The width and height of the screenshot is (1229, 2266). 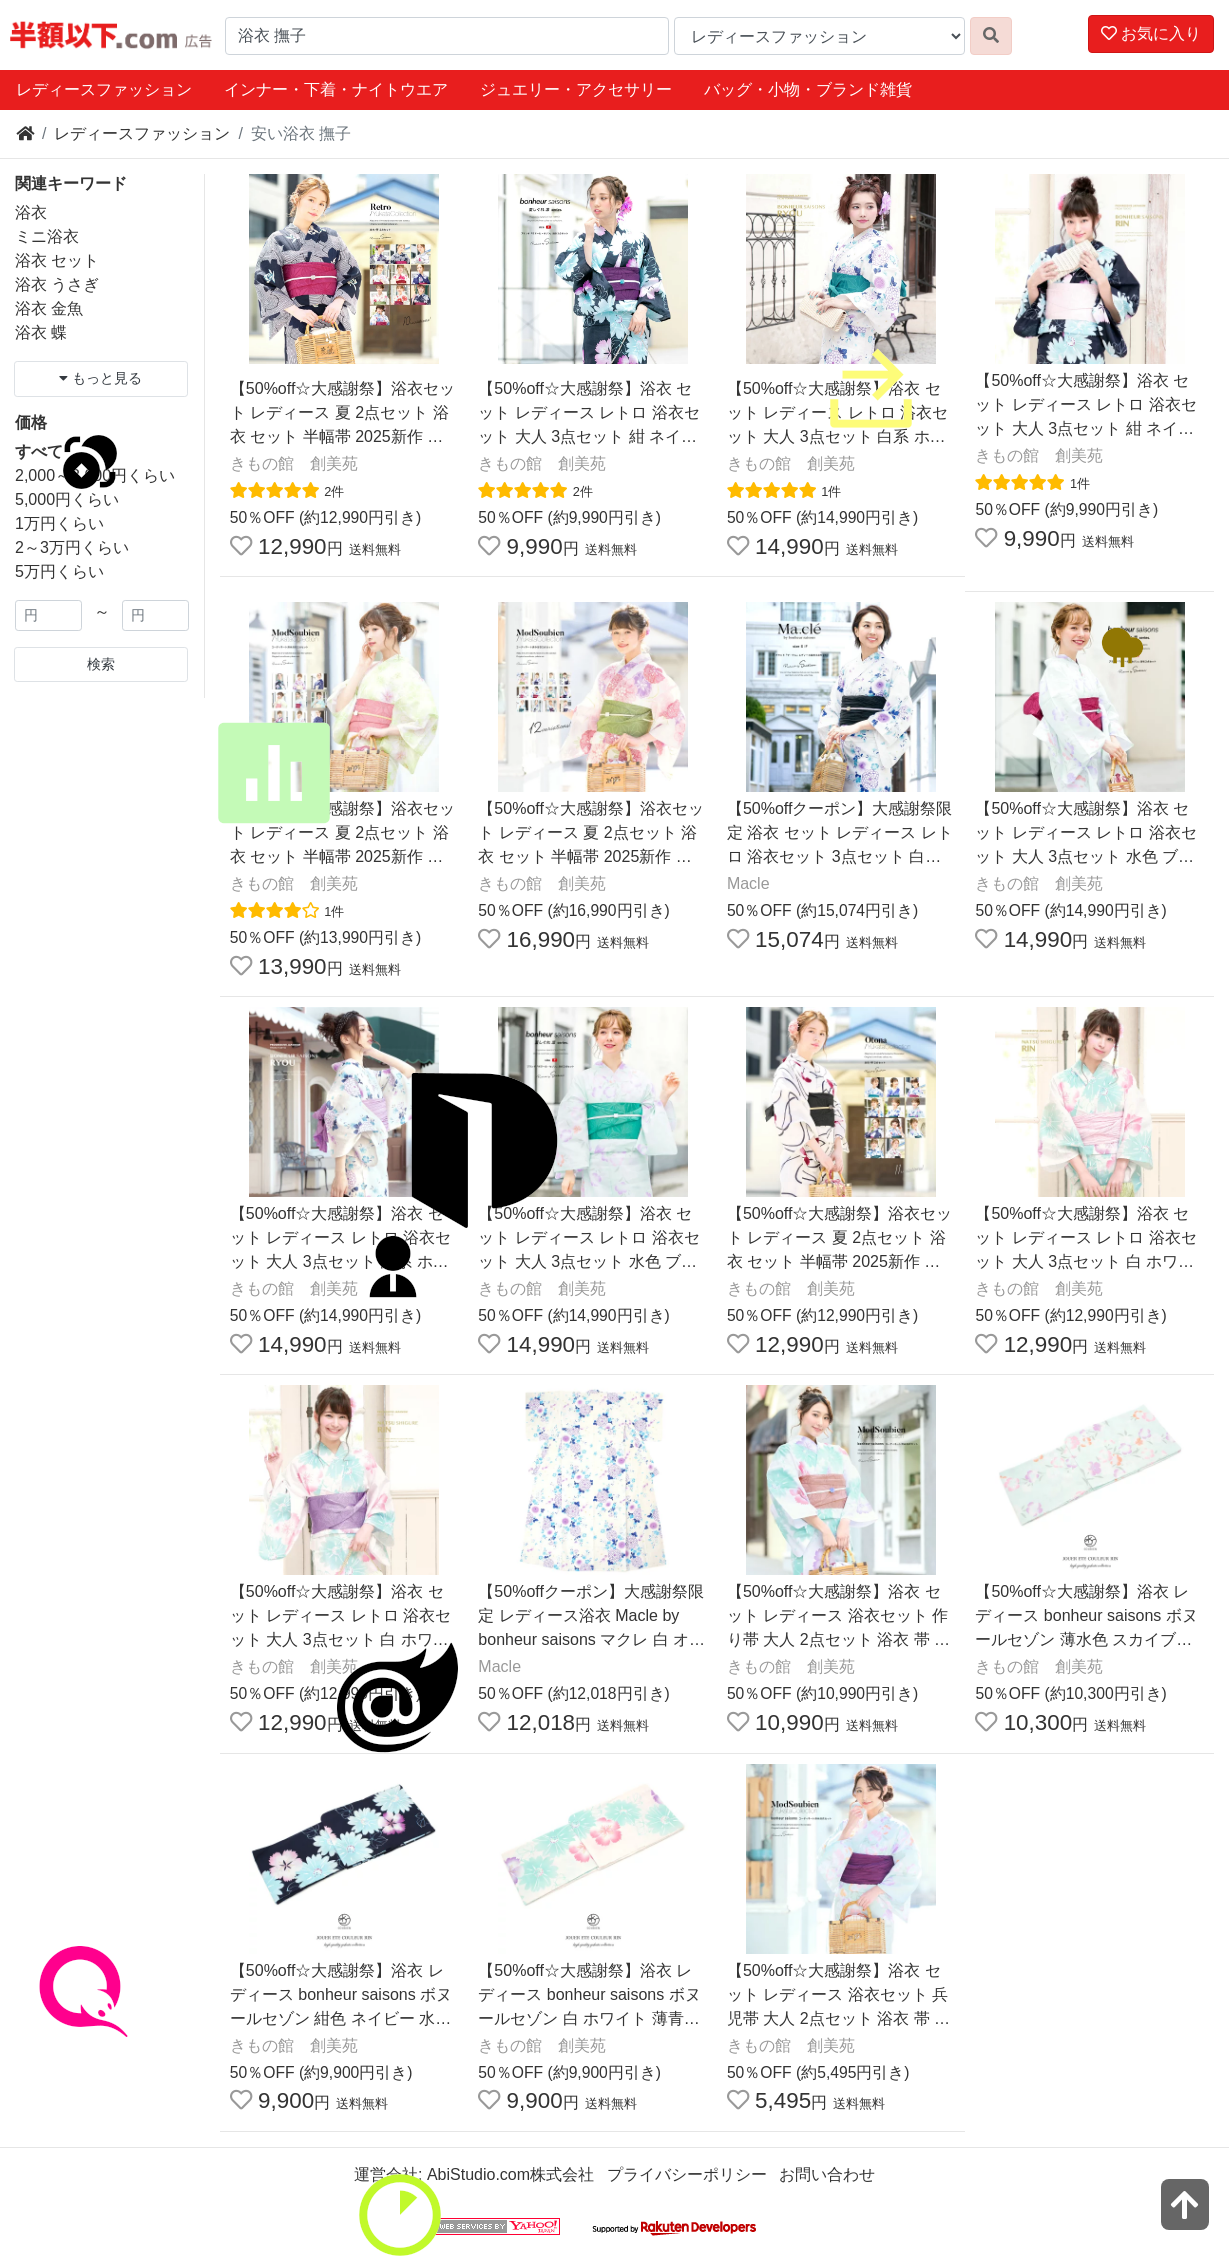 I want to click on share content to another app or person, so click(x=871, y=391).